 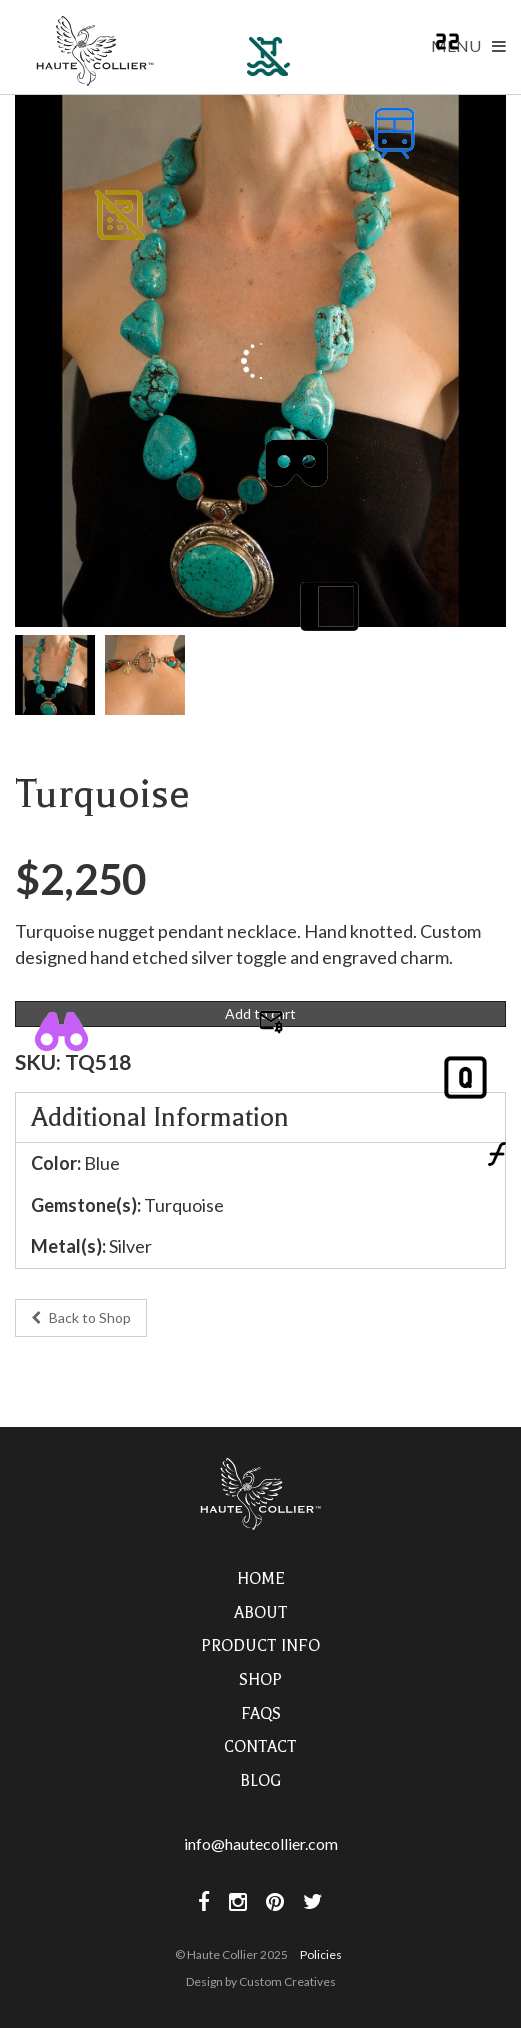 What do you see at coordinates (497, 1154) in the screenshot?
I see `indicates florin currency or Dutch guilder symbol` at bounding box center [497, 1154].